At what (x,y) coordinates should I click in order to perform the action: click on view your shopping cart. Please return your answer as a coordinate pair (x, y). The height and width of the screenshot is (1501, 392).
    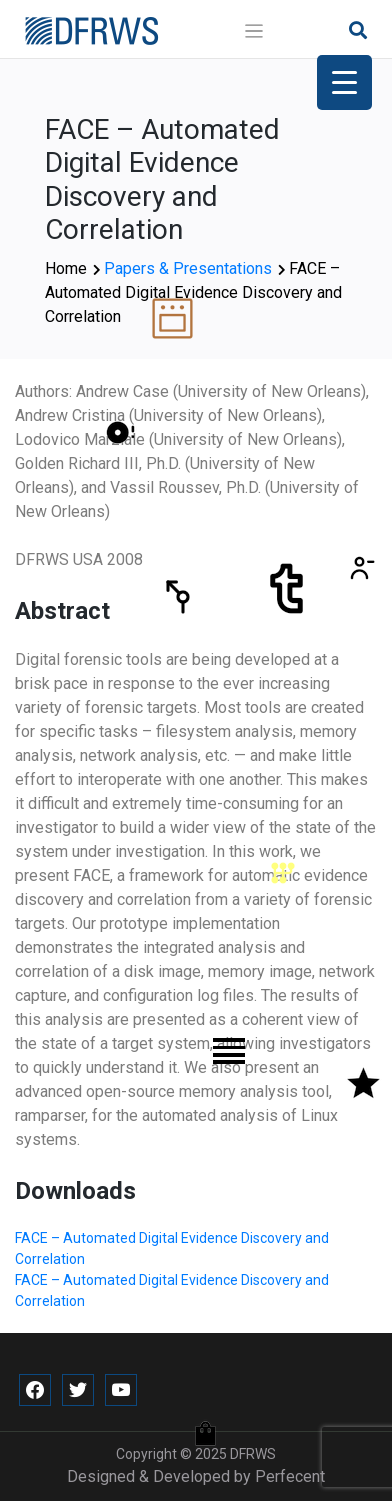
    Looking at the image, I should click on (205, 1433).